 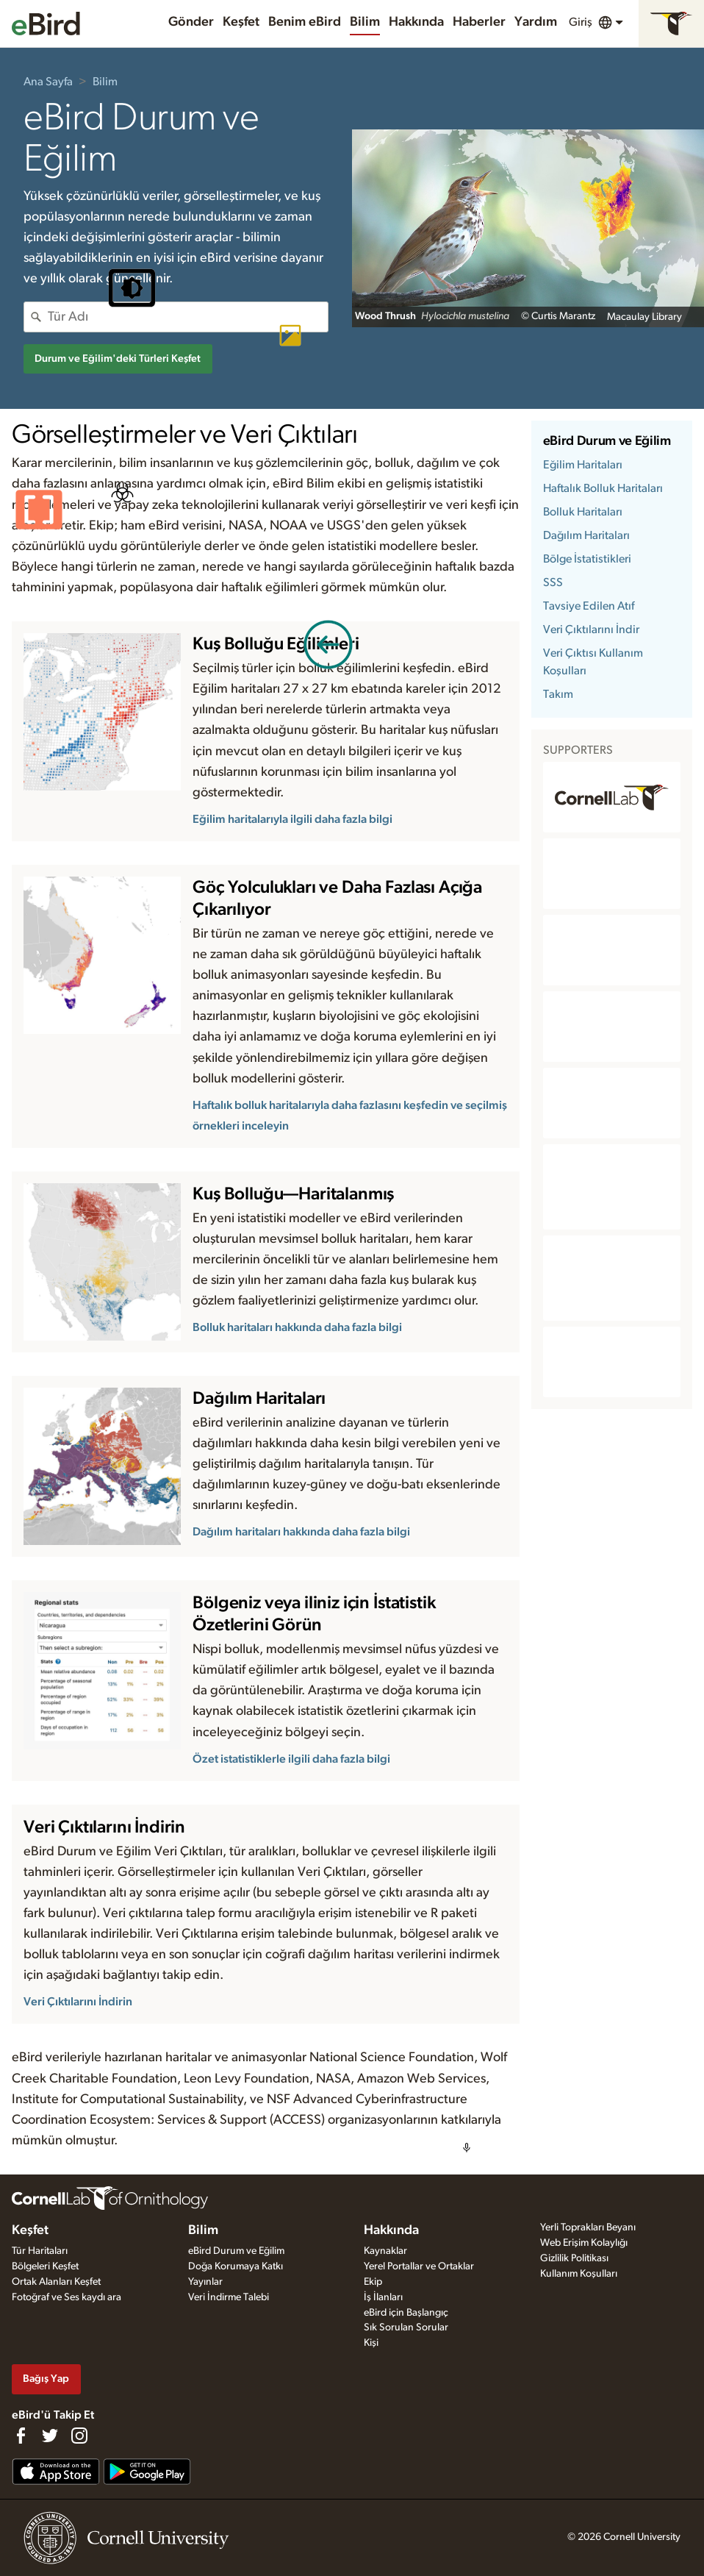 What do you see at coordinates (328, 644) in the screenshot?
I see `go back to the previous screen` at bounding box center [328, 644].